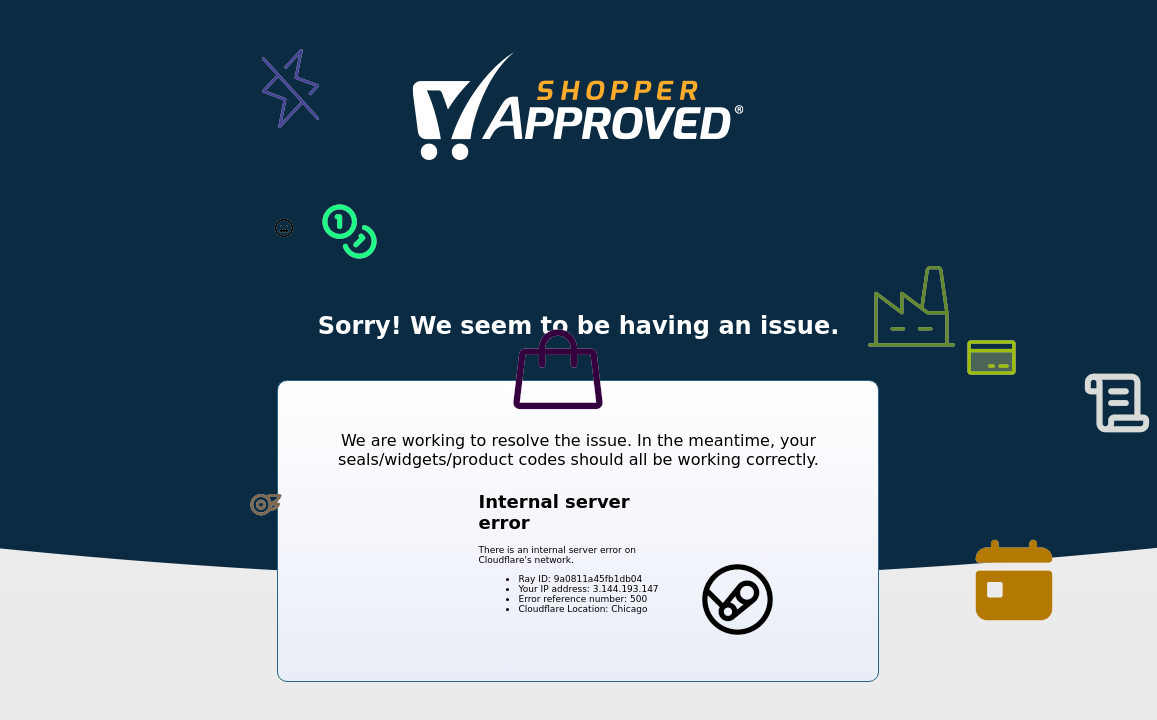  Describe the element at coordinates (290, 88) in the screenshot. I see `disable flash or lightning mode` at that location.